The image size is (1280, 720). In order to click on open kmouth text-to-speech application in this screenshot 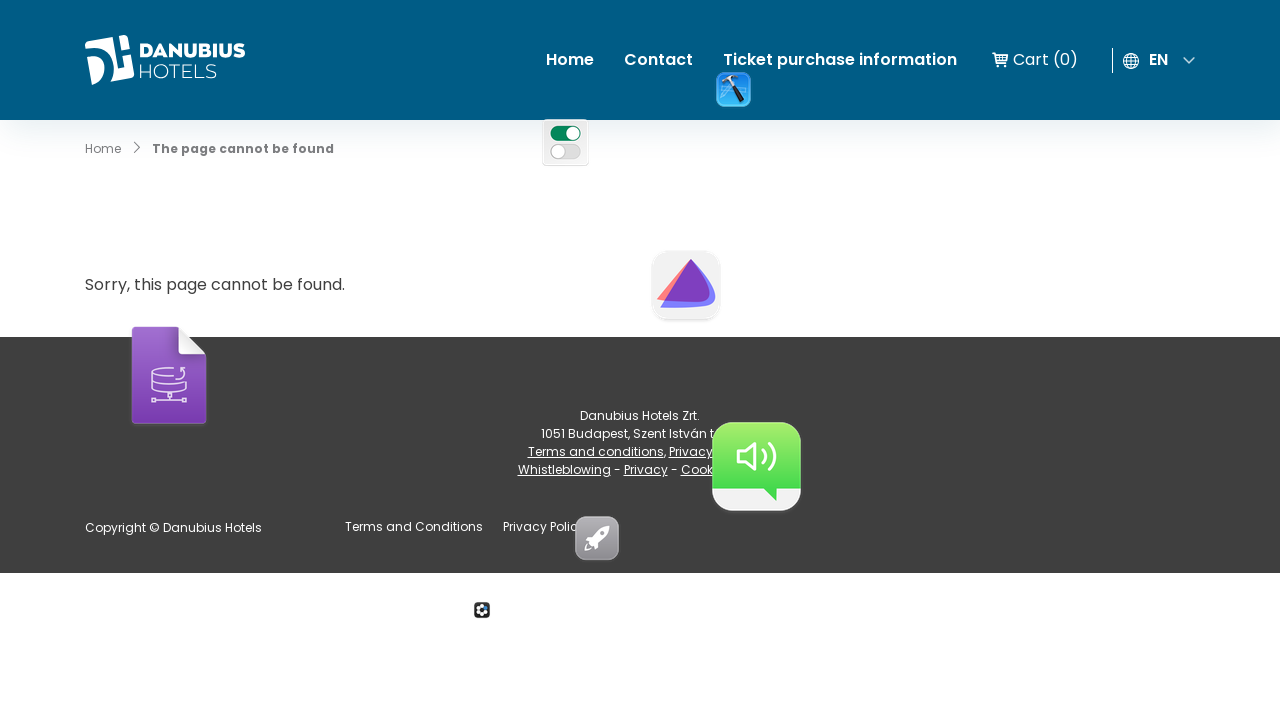, I will do `click(756, 466)`.